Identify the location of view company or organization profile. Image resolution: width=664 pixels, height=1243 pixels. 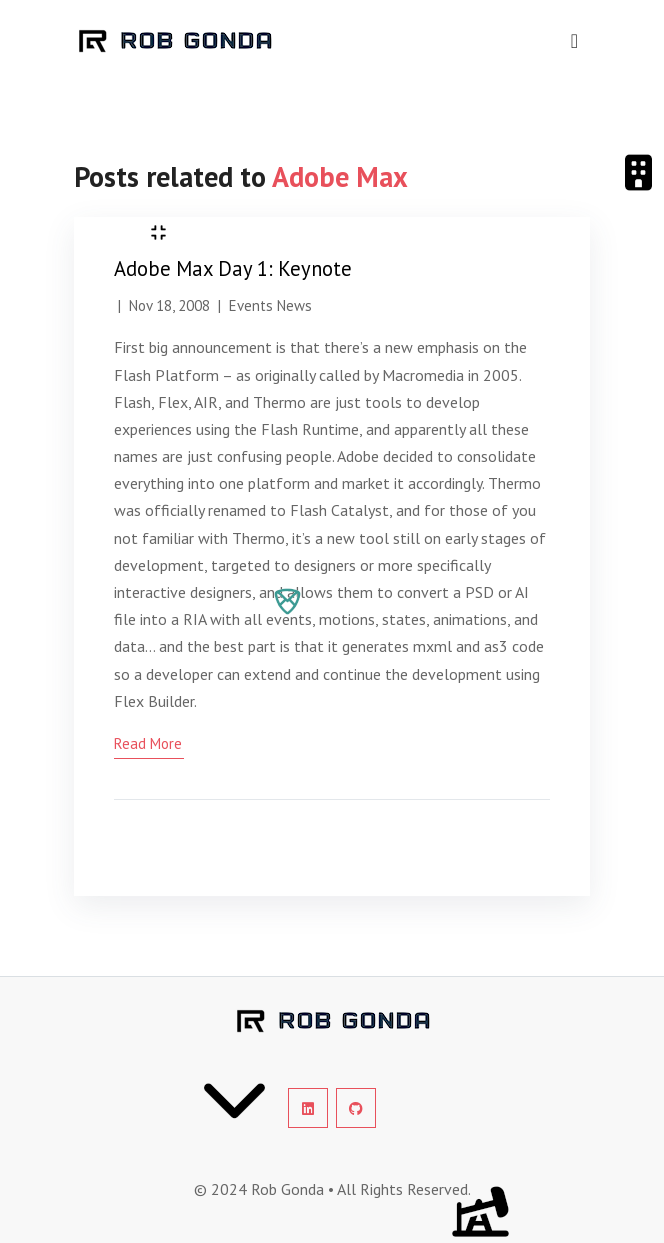
(638, 172).